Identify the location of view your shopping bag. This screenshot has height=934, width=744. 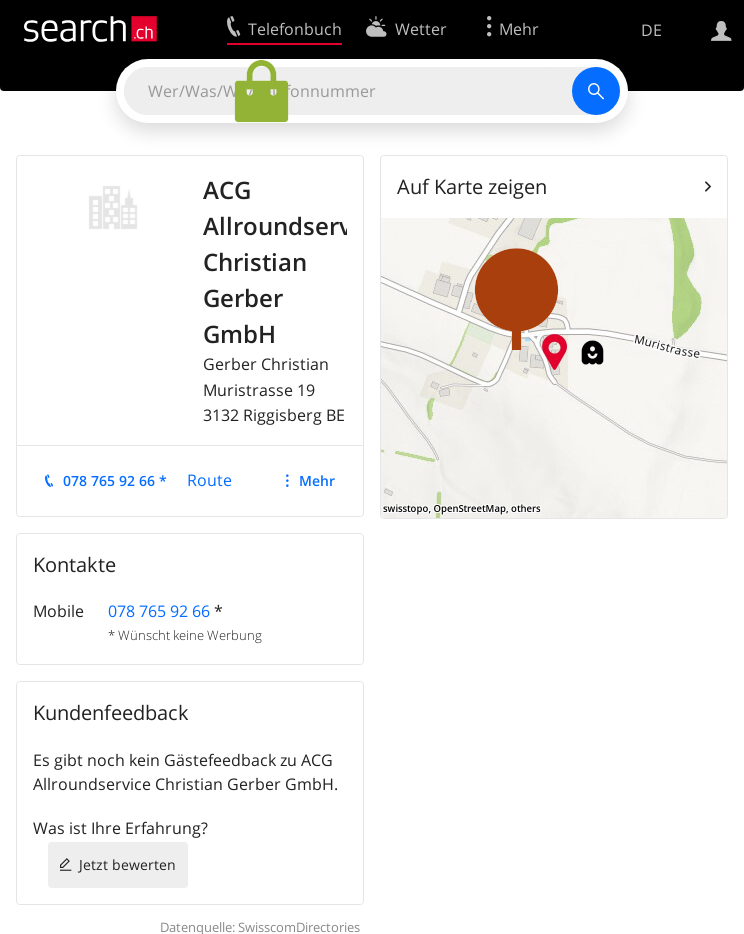
(261, 92).